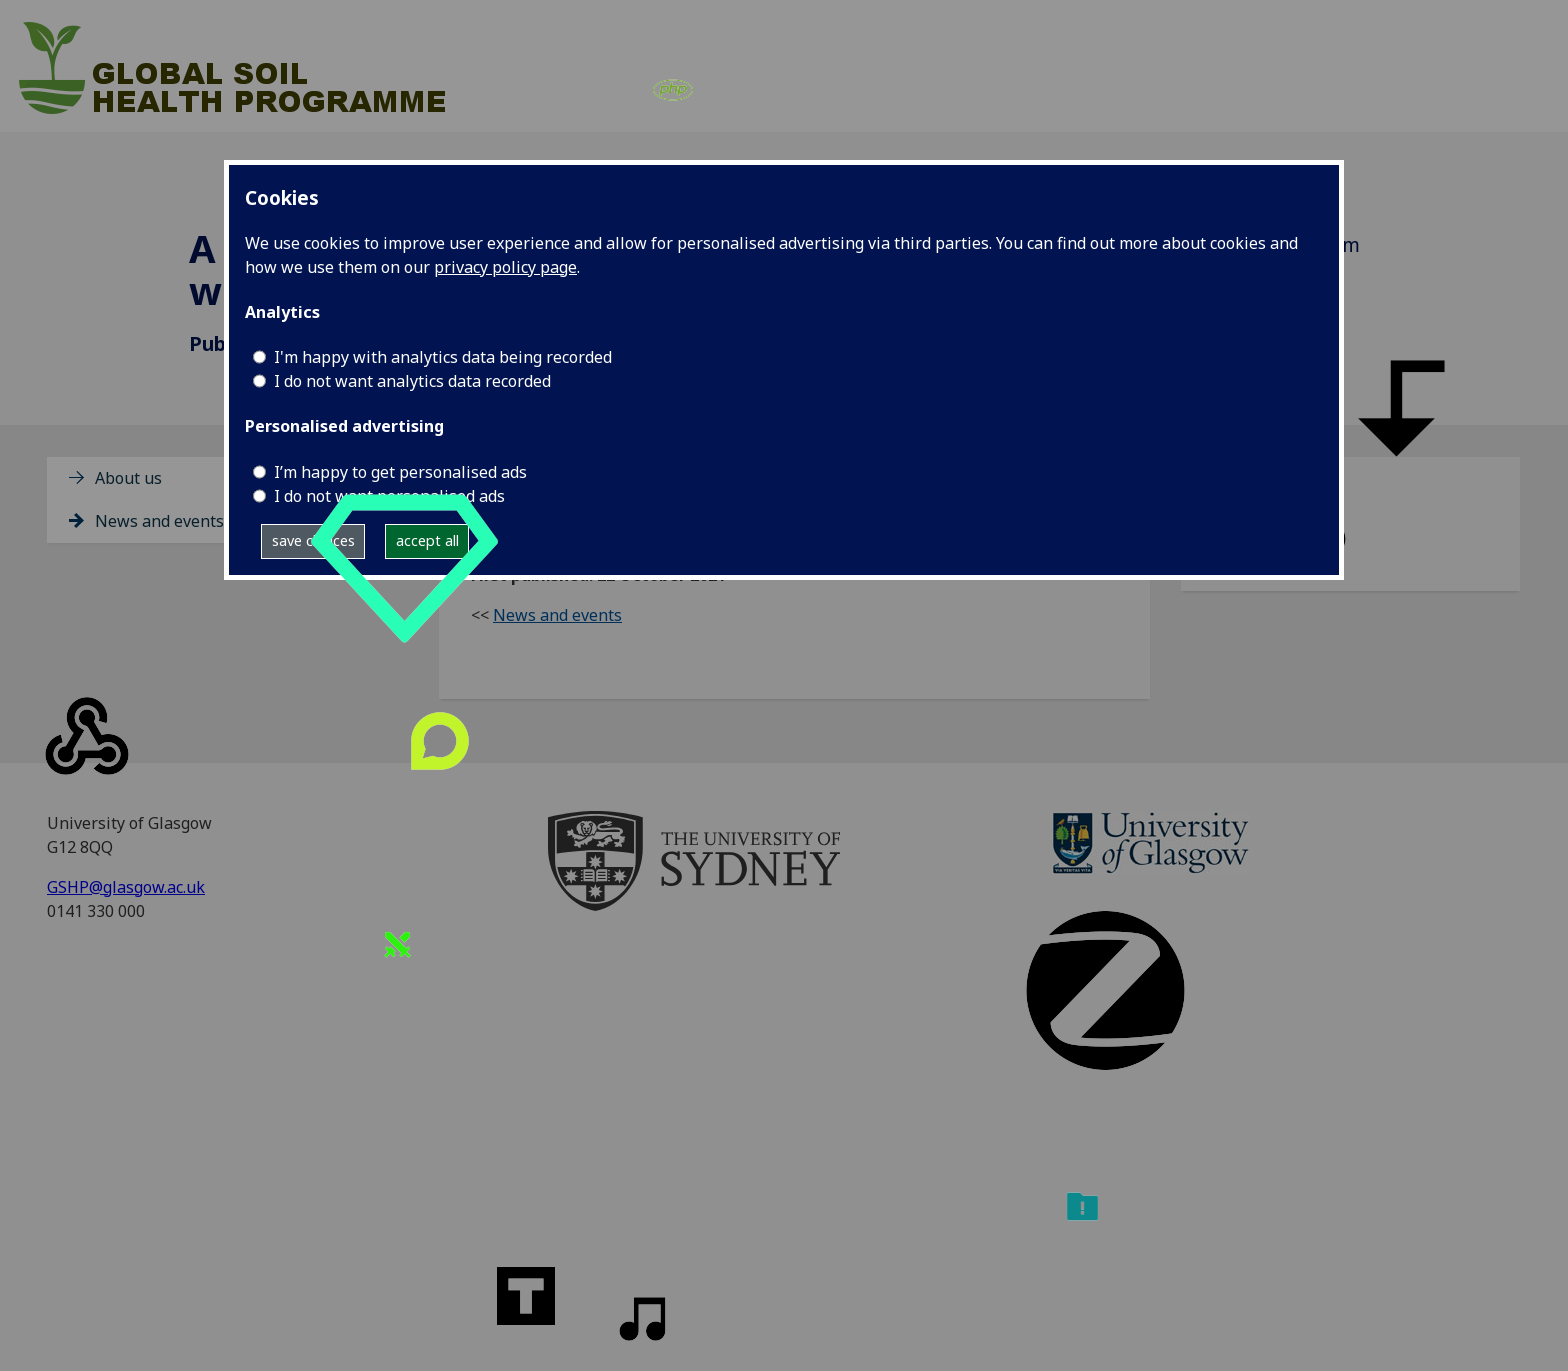  I want to click on access game or battle features, so click(397, 944).